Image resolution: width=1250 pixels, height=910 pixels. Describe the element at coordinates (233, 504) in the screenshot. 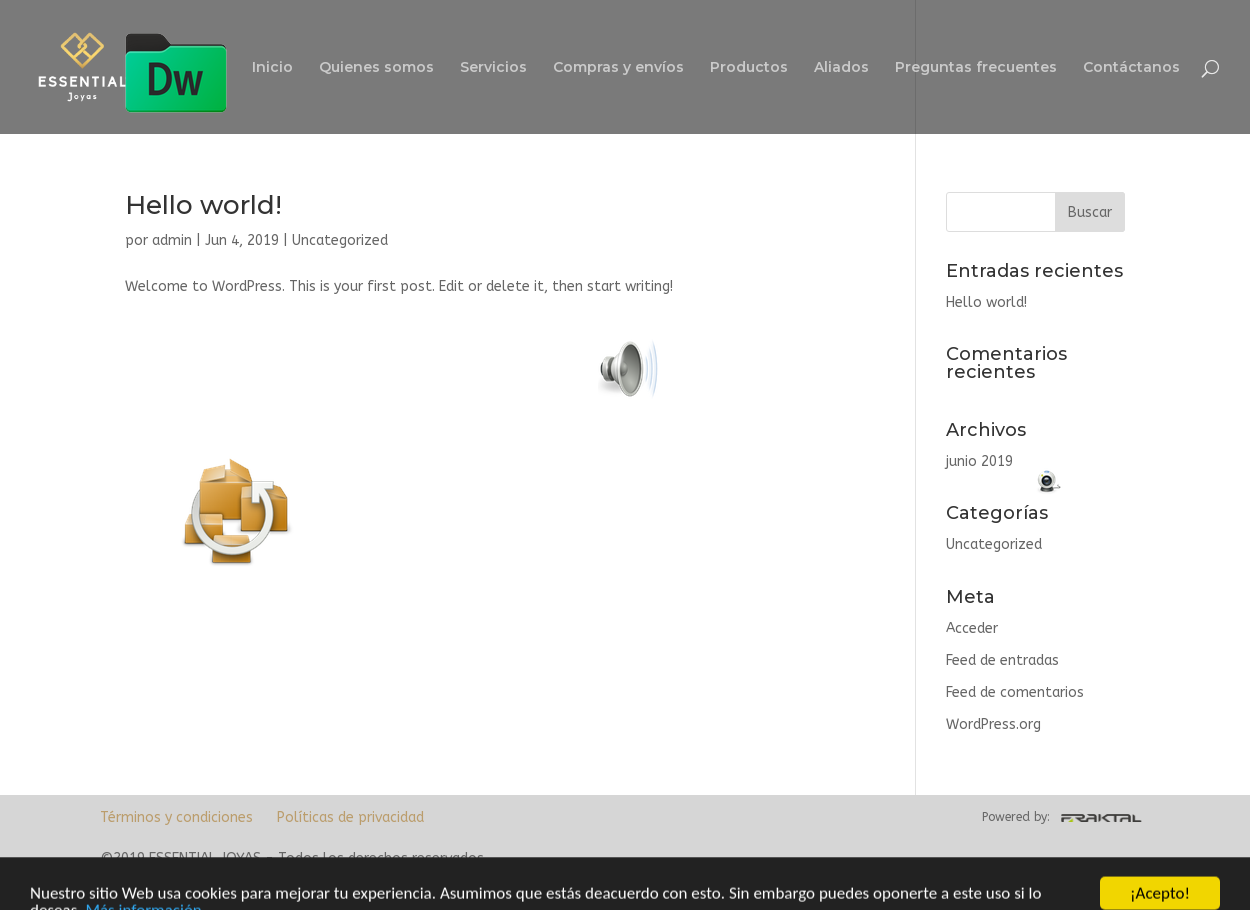

I see `check for available software updates` at that location.